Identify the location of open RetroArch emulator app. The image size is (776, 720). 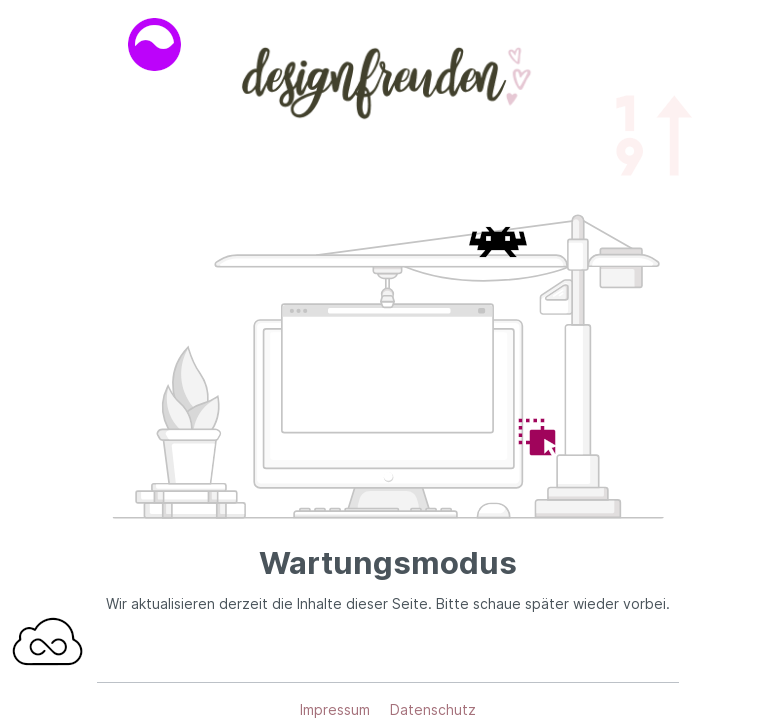
(498, 242).